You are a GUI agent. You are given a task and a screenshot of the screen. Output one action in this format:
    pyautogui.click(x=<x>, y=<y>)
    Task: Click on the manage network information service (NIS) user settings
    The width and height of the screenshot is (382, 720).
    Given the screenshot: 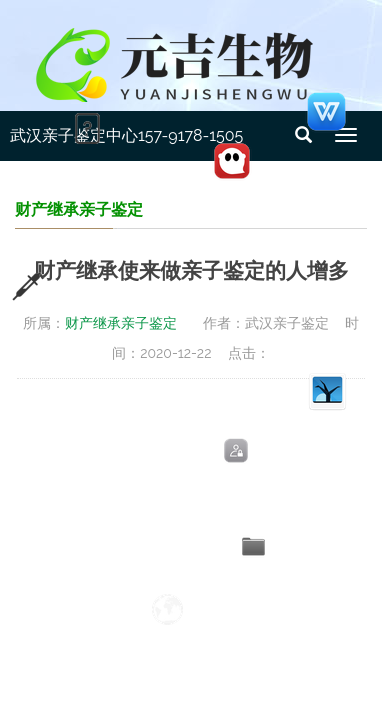 What is the action you would take?
    pyautogui.click(x=236, y=451)
    